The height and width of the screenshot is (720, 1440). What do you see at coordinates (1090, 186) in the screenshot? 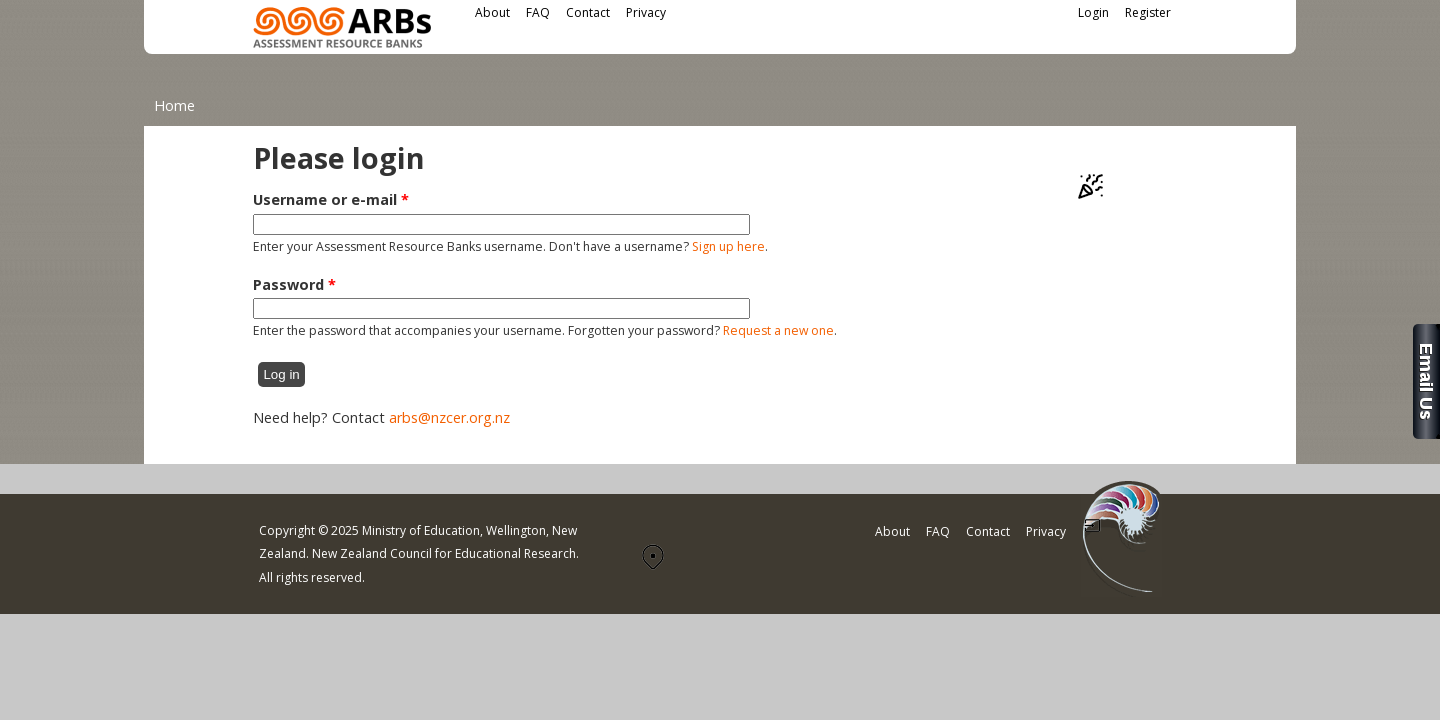
I see `celebrate a completed milestone or achievement` at bounding box center [1090, 186].